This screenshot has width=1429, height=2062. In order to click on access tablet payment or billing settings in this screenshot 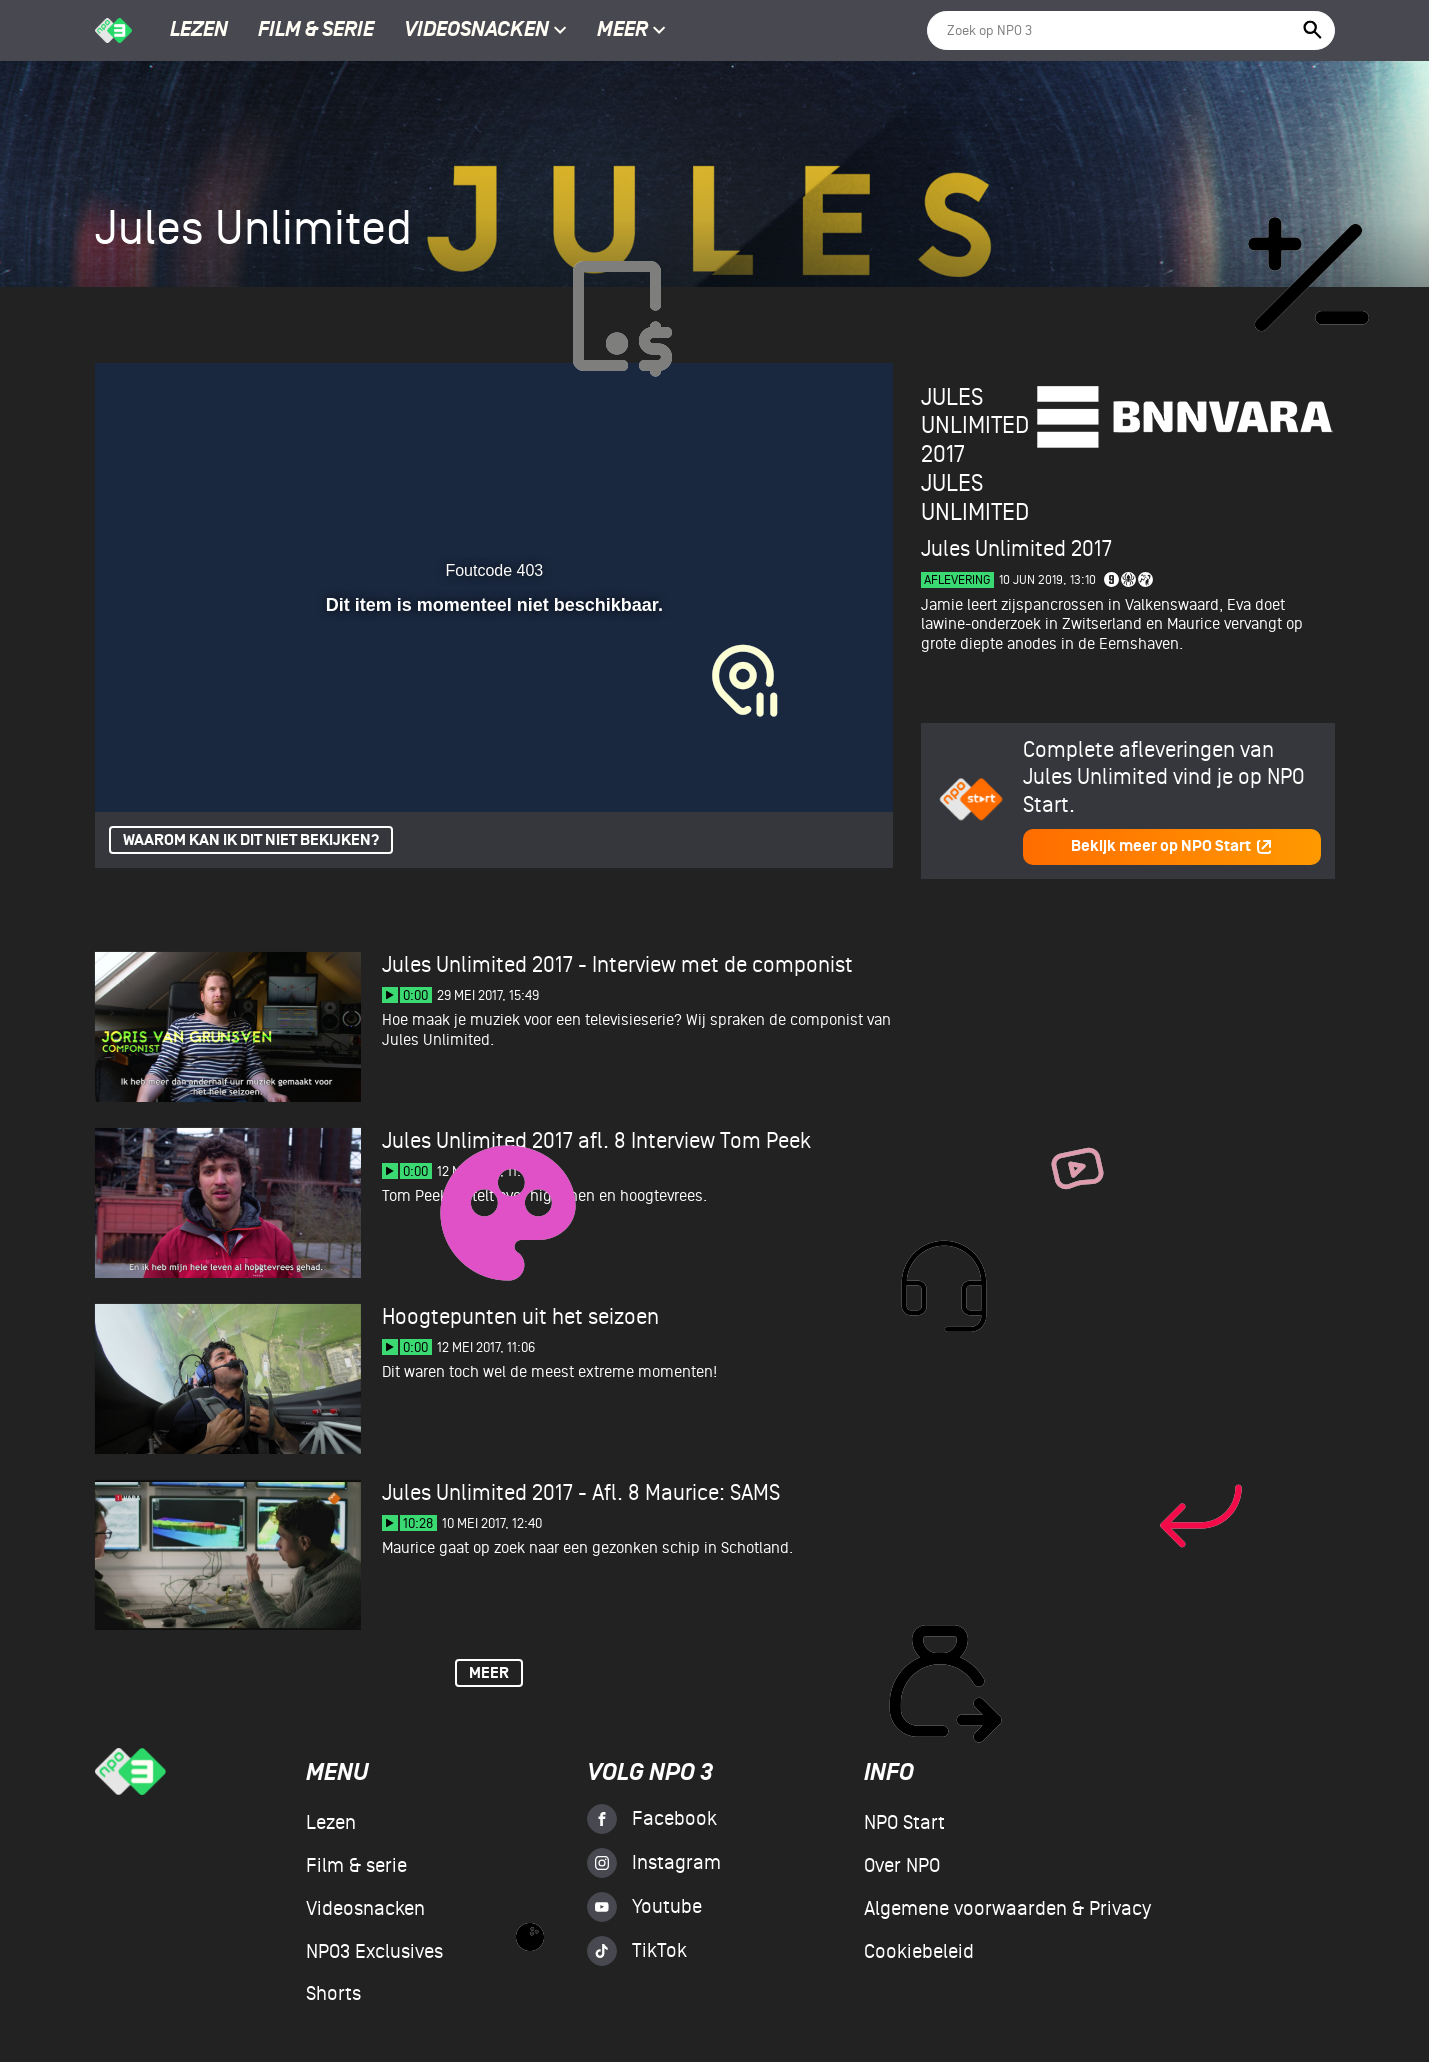, I will do `click(617, 316)`.